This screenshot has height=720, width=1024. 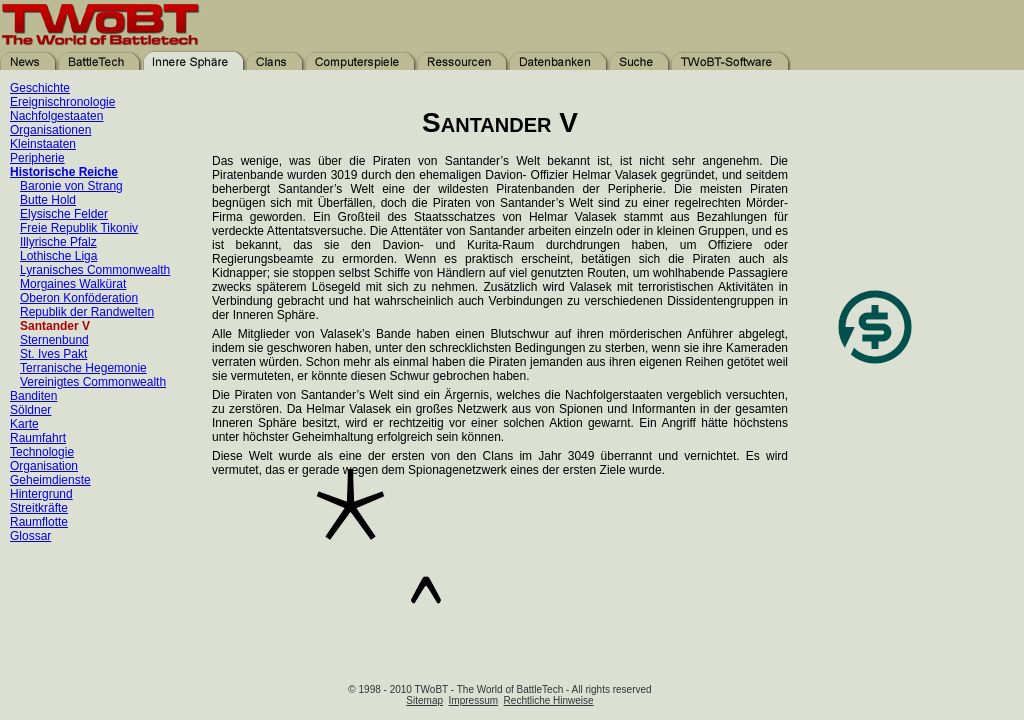 What do you see at coordinates (875, 327) in the screenshot?
I see `request a refund for a purchase` at bounding box center [875, 327].